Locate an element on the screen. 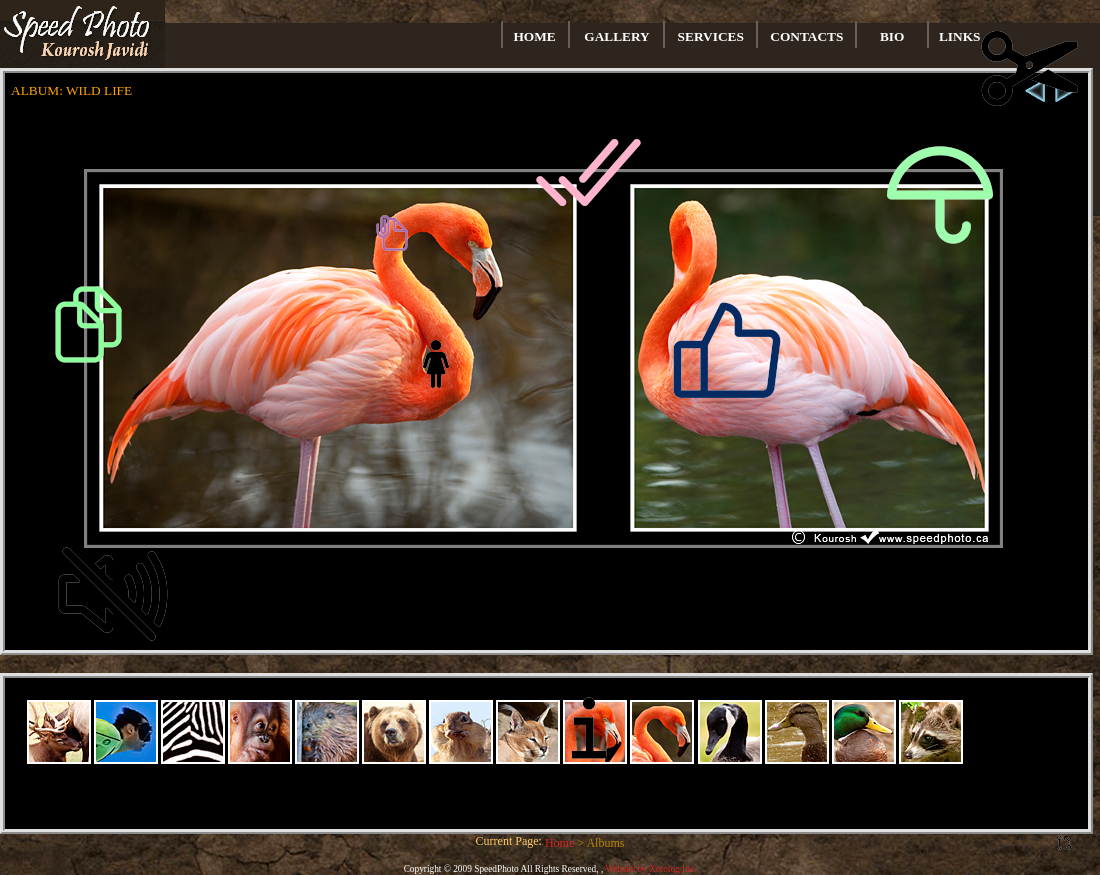 Image resolution: width=1100 pixels, height=875 pixels. mute audio or sound is located at coordinates (113, 594).